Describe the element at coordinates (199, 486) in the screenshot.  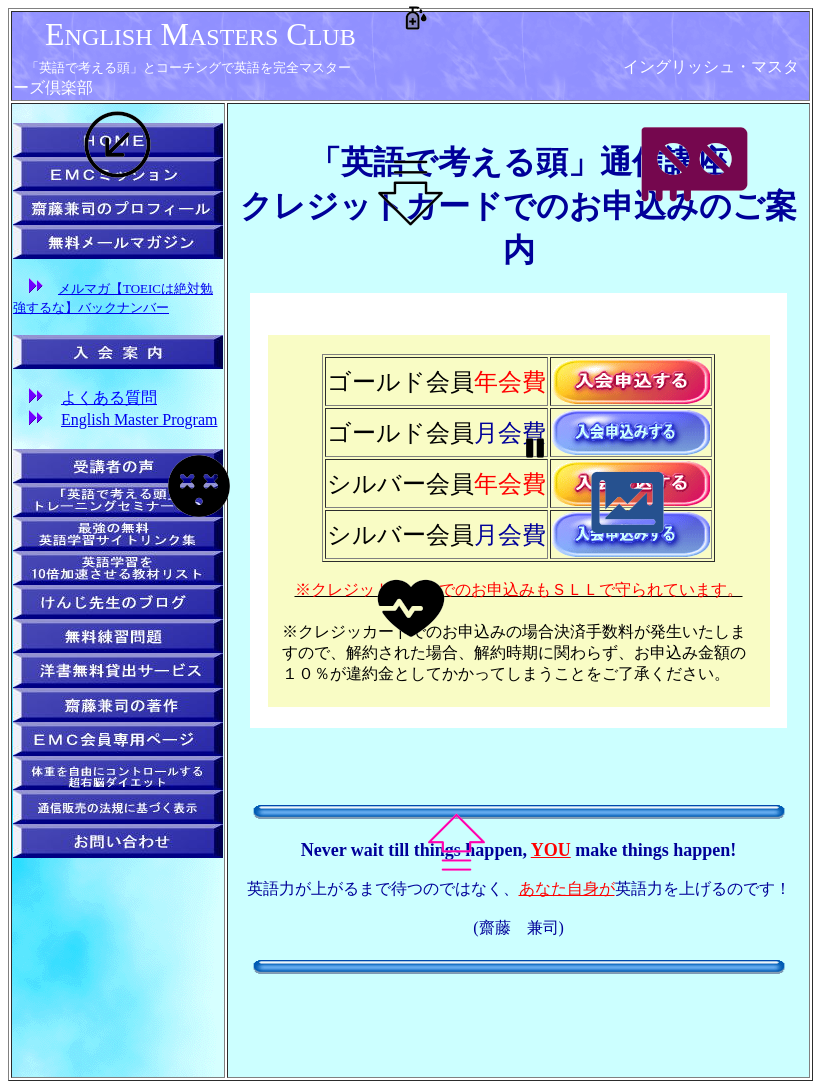
I see `indicates an error or failed action` at that location.